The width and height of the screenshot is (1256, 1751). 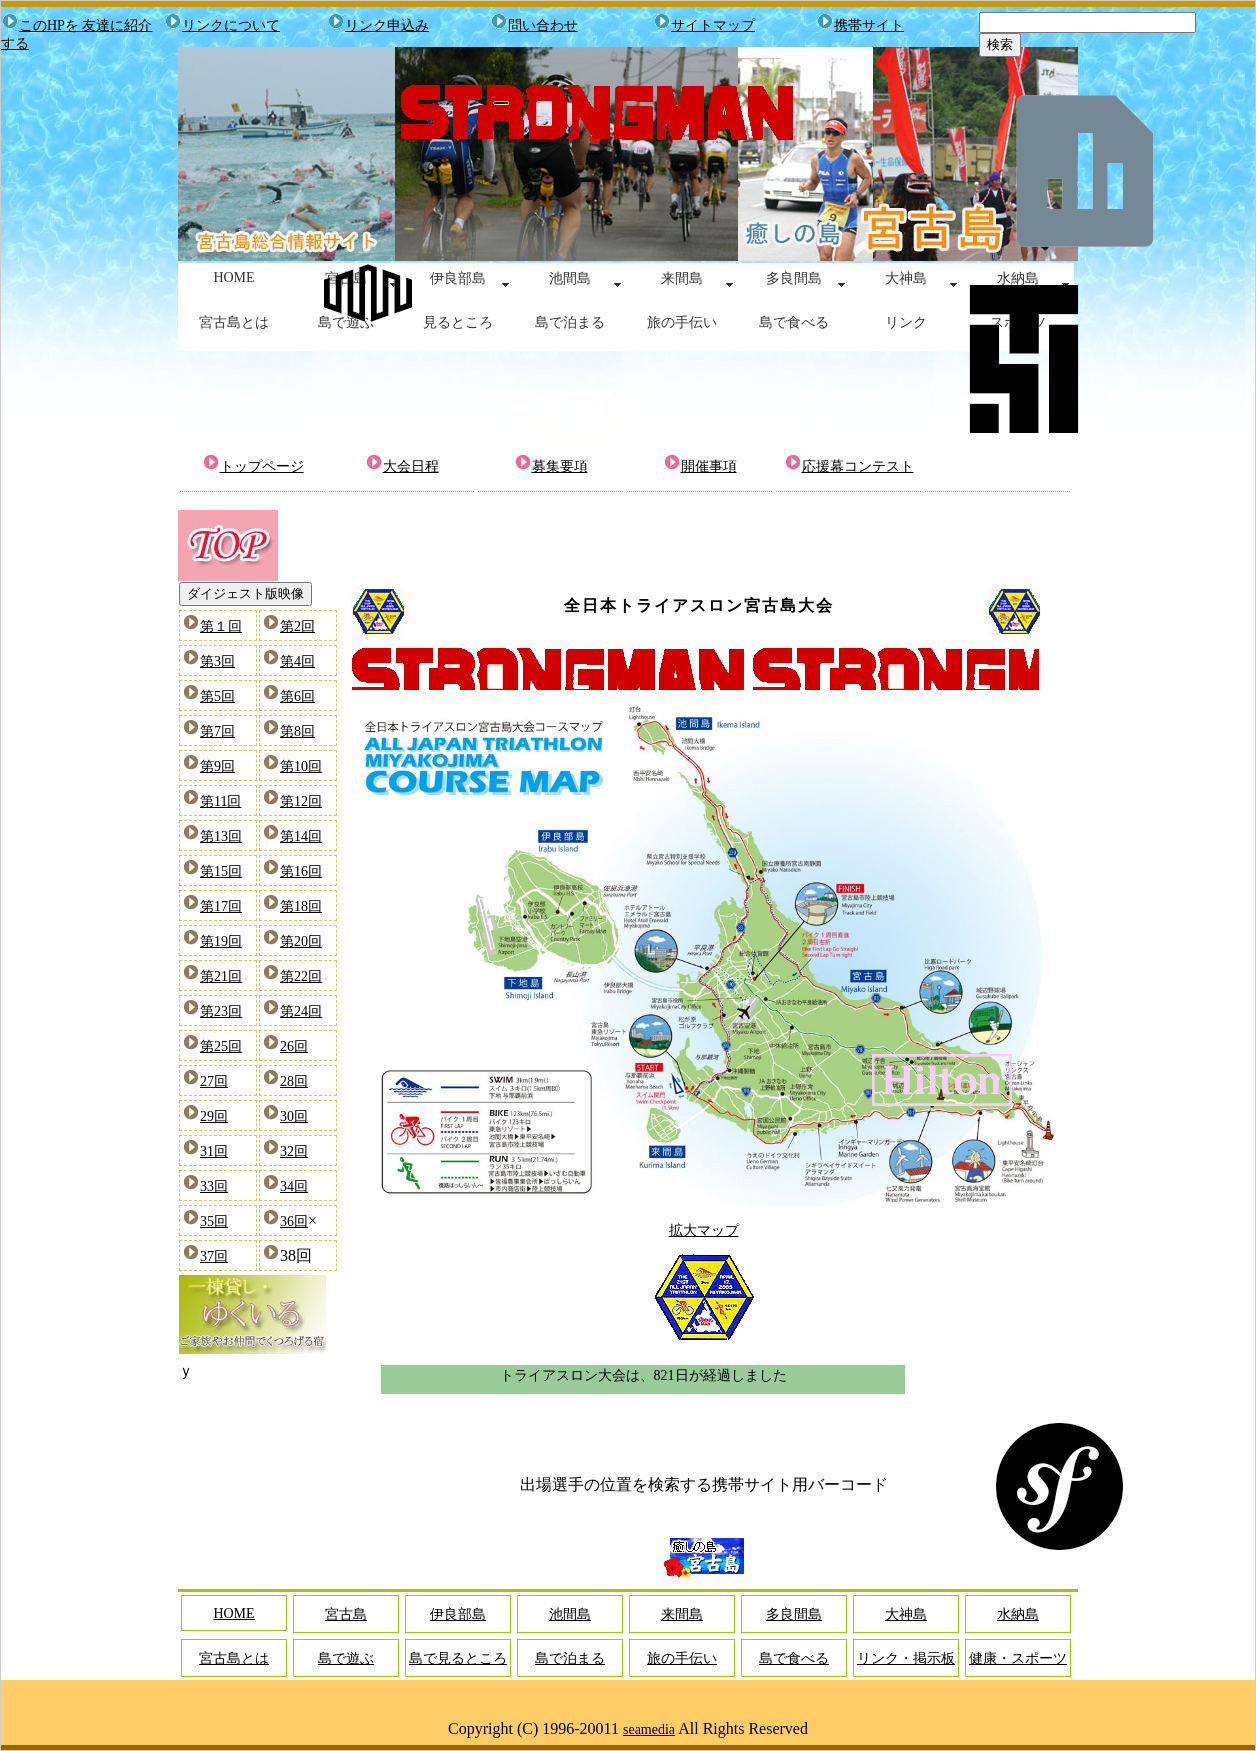 I want to click on apache cassandra database logo, so click(x=571, y=425).